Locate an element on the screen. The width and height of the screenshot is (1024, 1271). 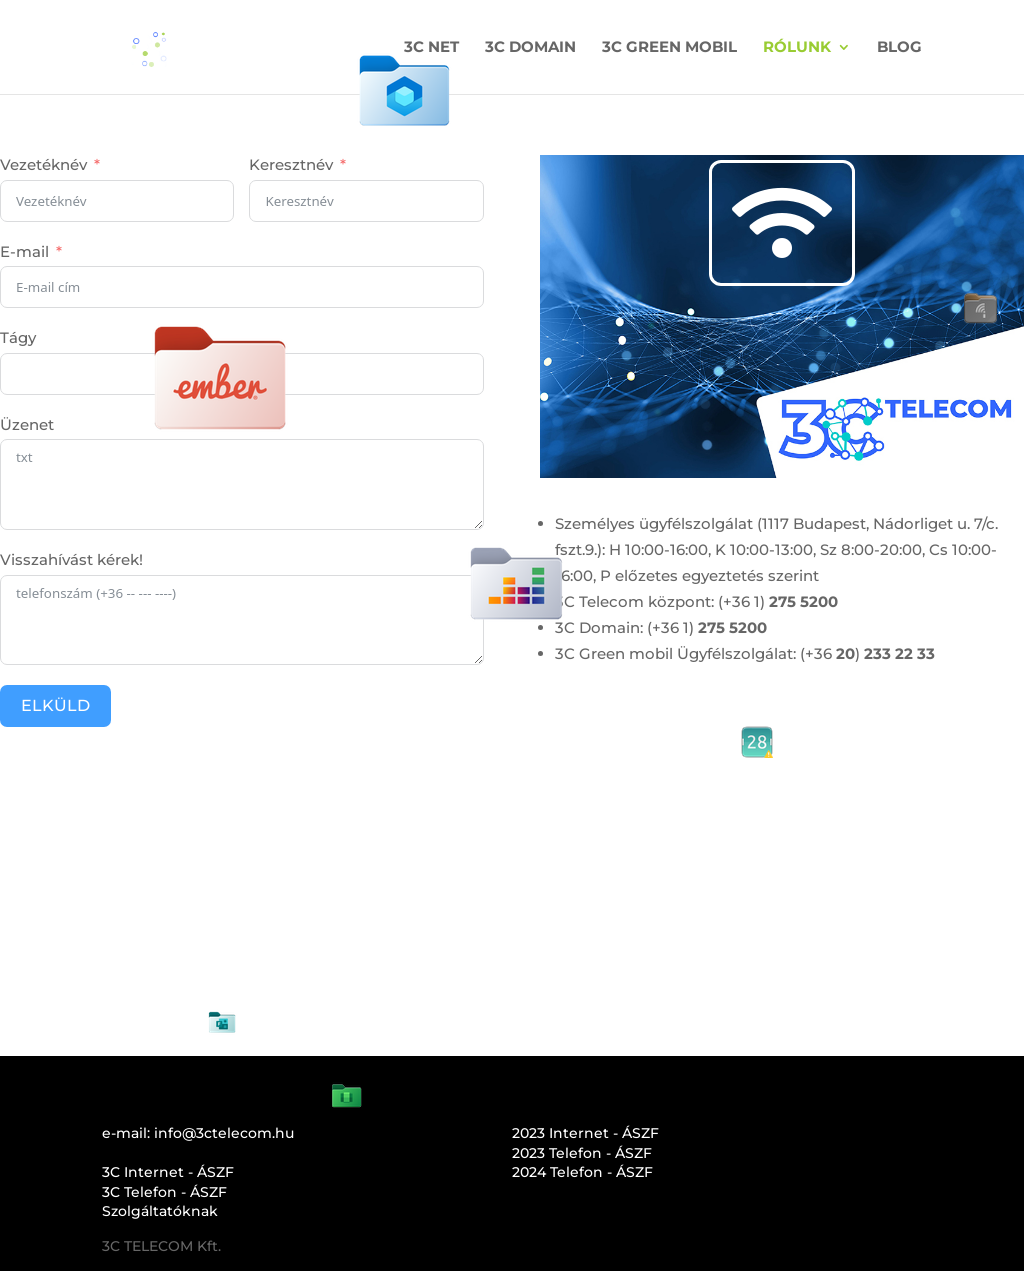
indicates an upcoming appointment or event is located at coordinates (757, 742).